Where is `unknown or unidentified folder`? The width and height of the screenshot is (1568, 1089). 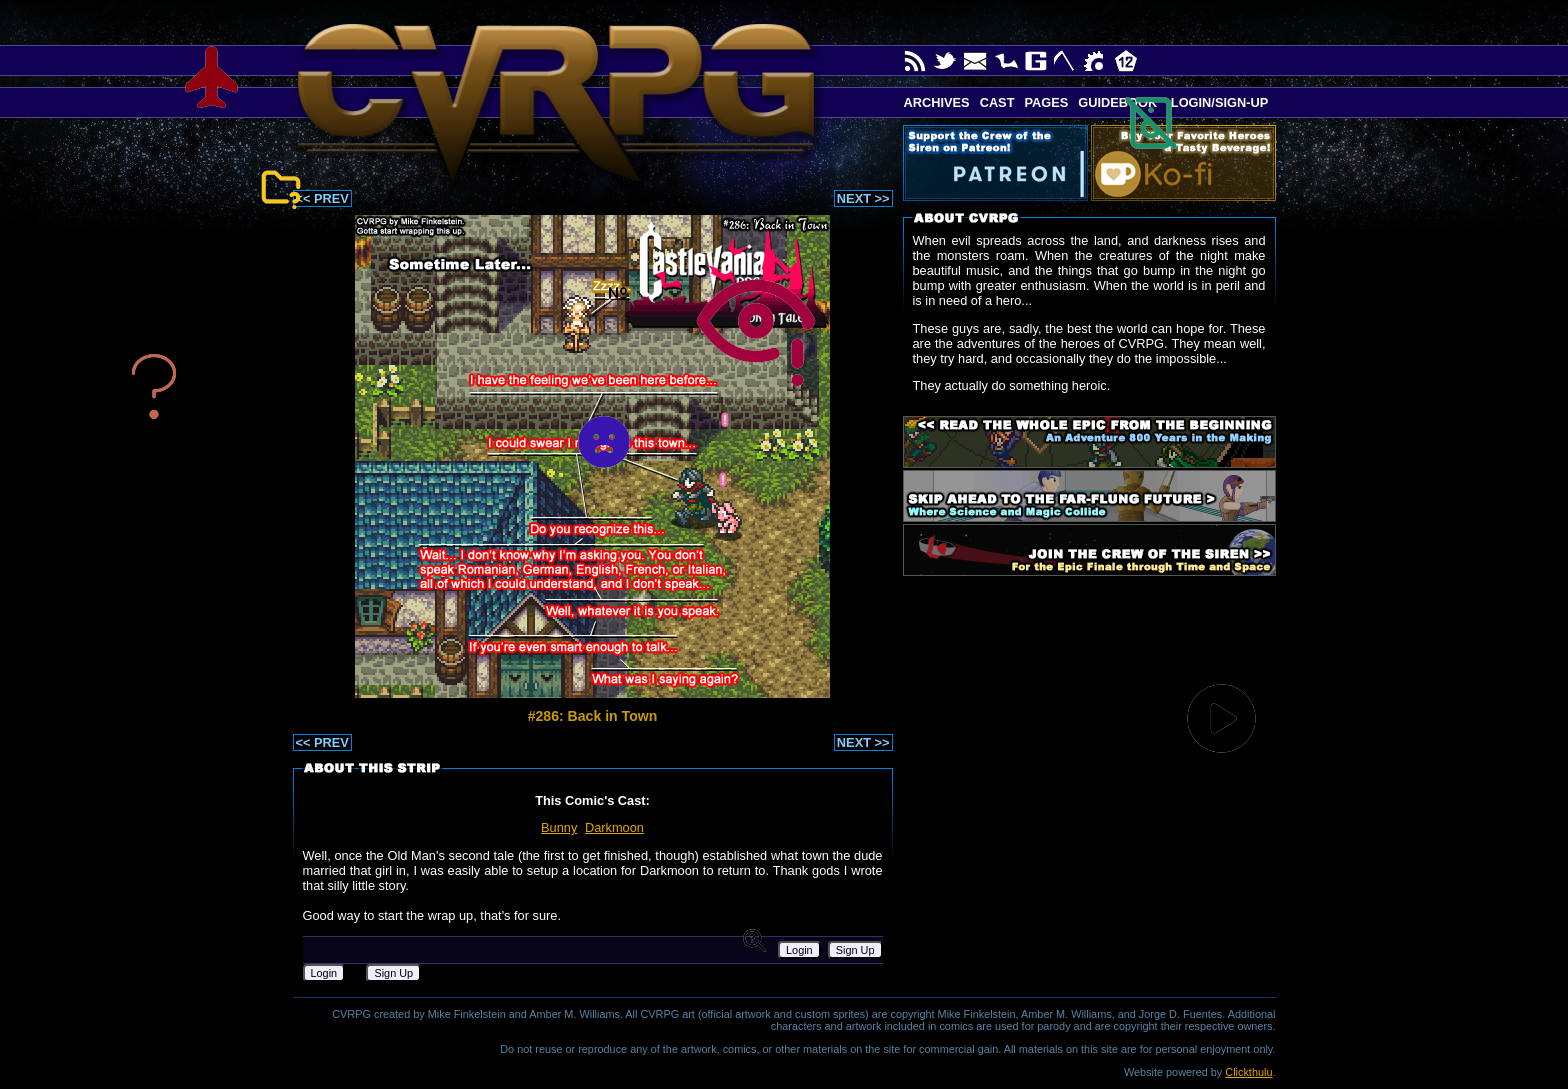
unknown or unidentified folder is located at coordinates (281, 188).